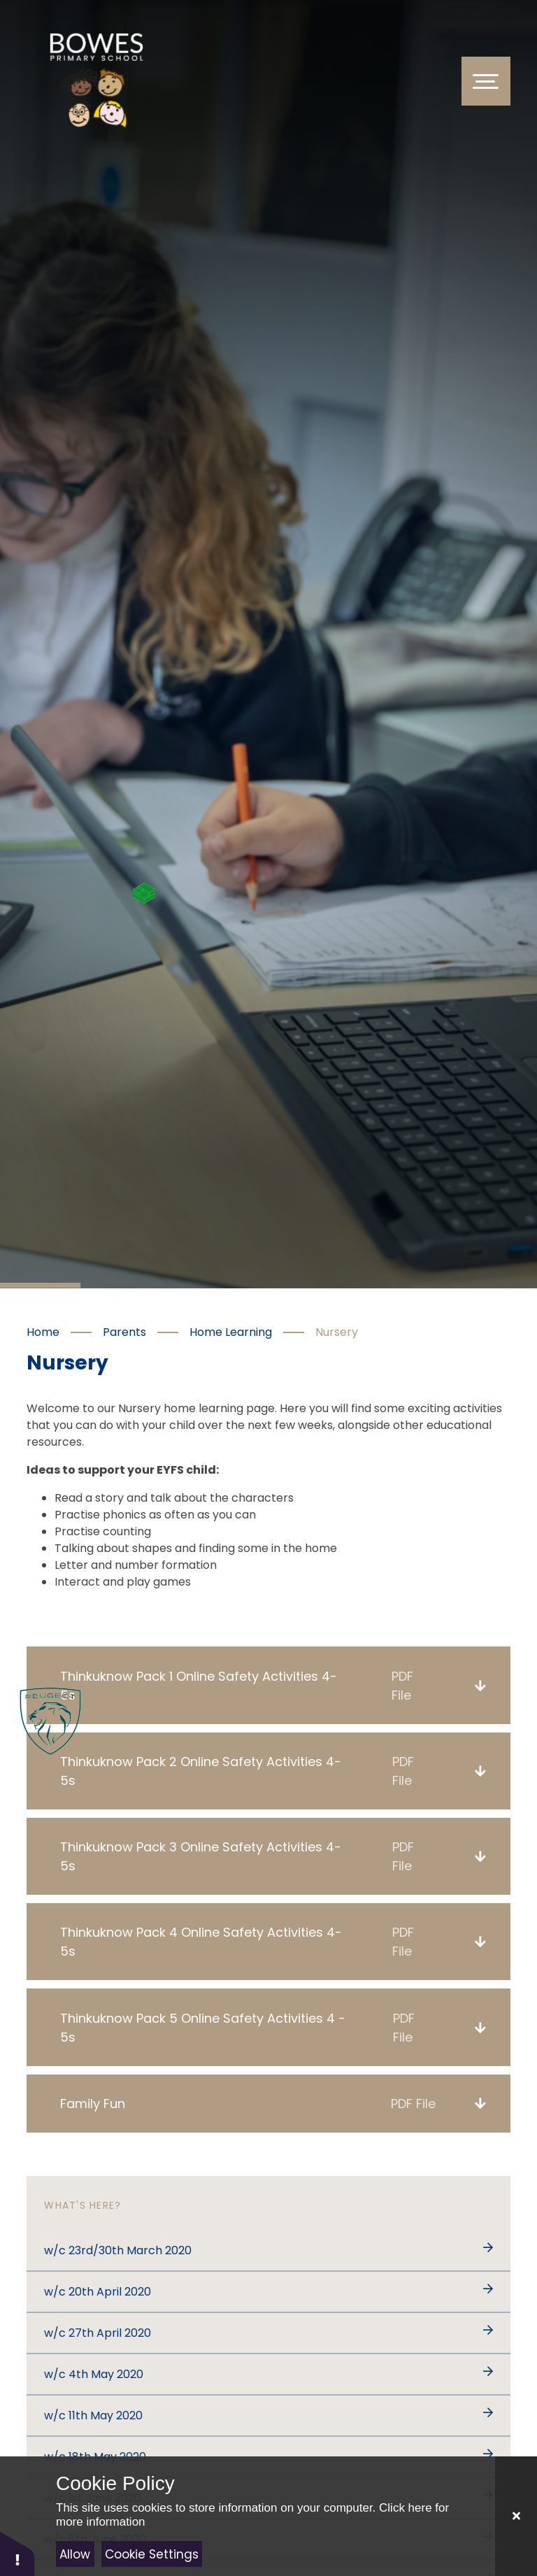 The height and width of the screenshot is (2576, 537). Describe the element at coordinates (144, 893) in the screenshot. I see `Linux Containers (LXC) logo` at that location.